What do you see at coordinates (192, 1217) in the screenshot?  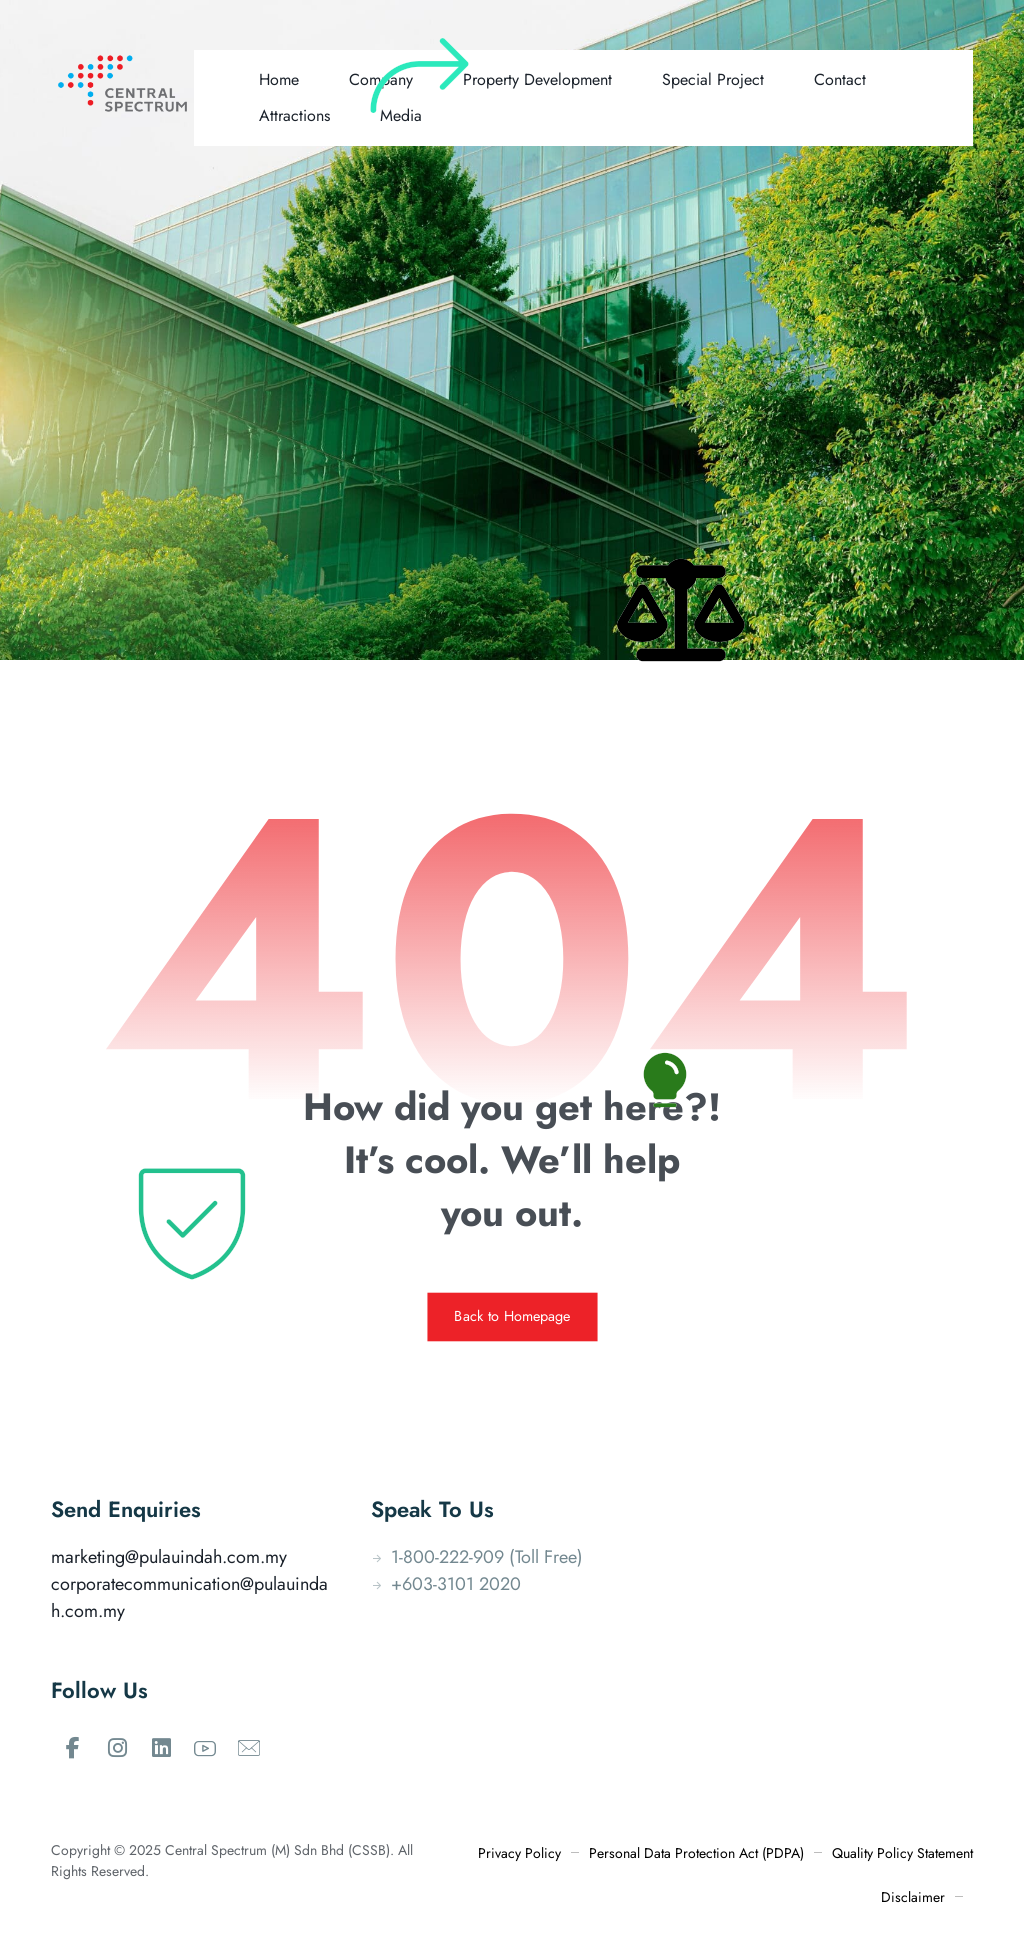 I see `indicates verified or secure status` at bounding box center [192, 1217].